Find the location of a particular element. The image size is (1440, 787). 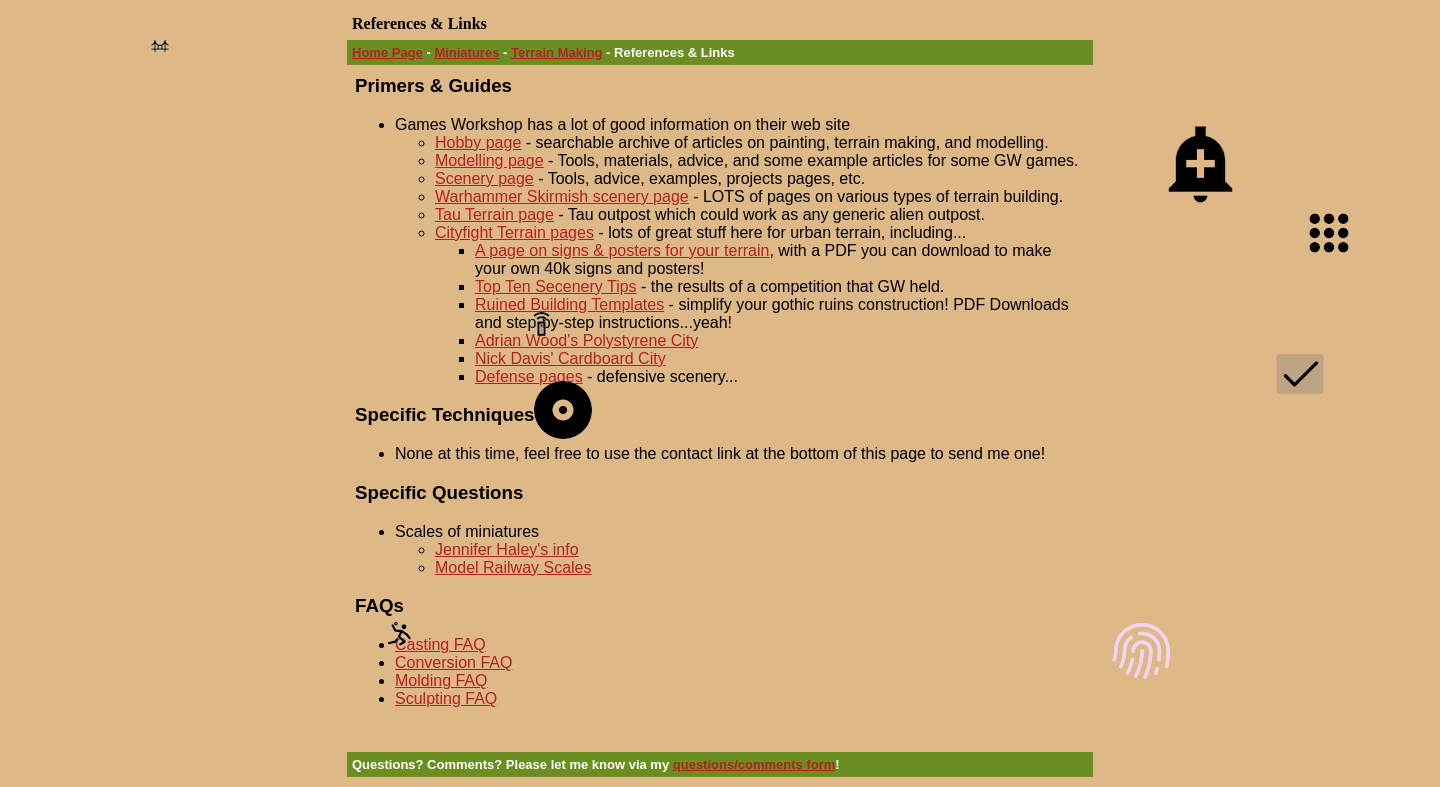

authenticate with biometric fingerprint is located at coordinates (1142, 651).